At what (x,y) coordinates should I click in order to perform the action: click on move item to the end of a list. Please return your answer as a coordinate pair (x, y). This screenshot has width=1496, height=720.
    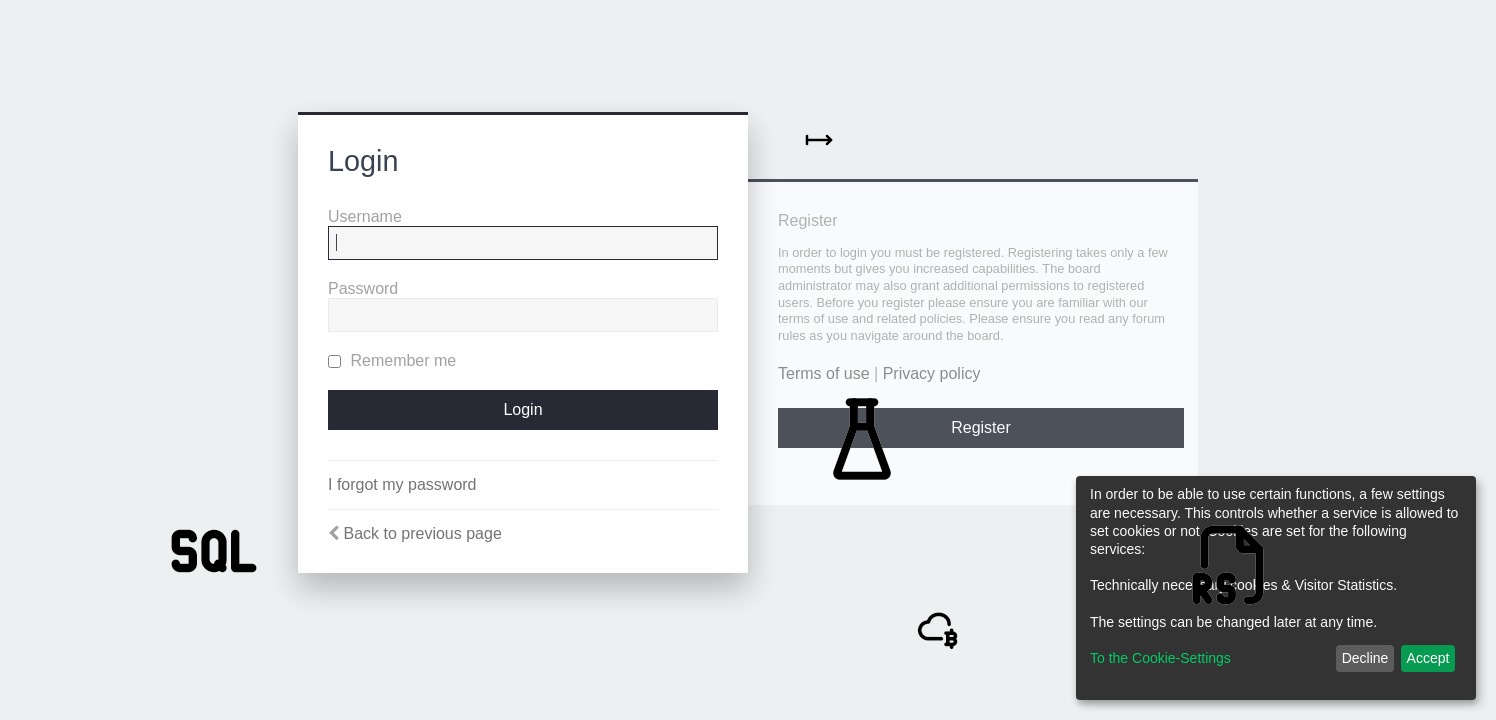
    Looking at the image, I should click on (819, 140).